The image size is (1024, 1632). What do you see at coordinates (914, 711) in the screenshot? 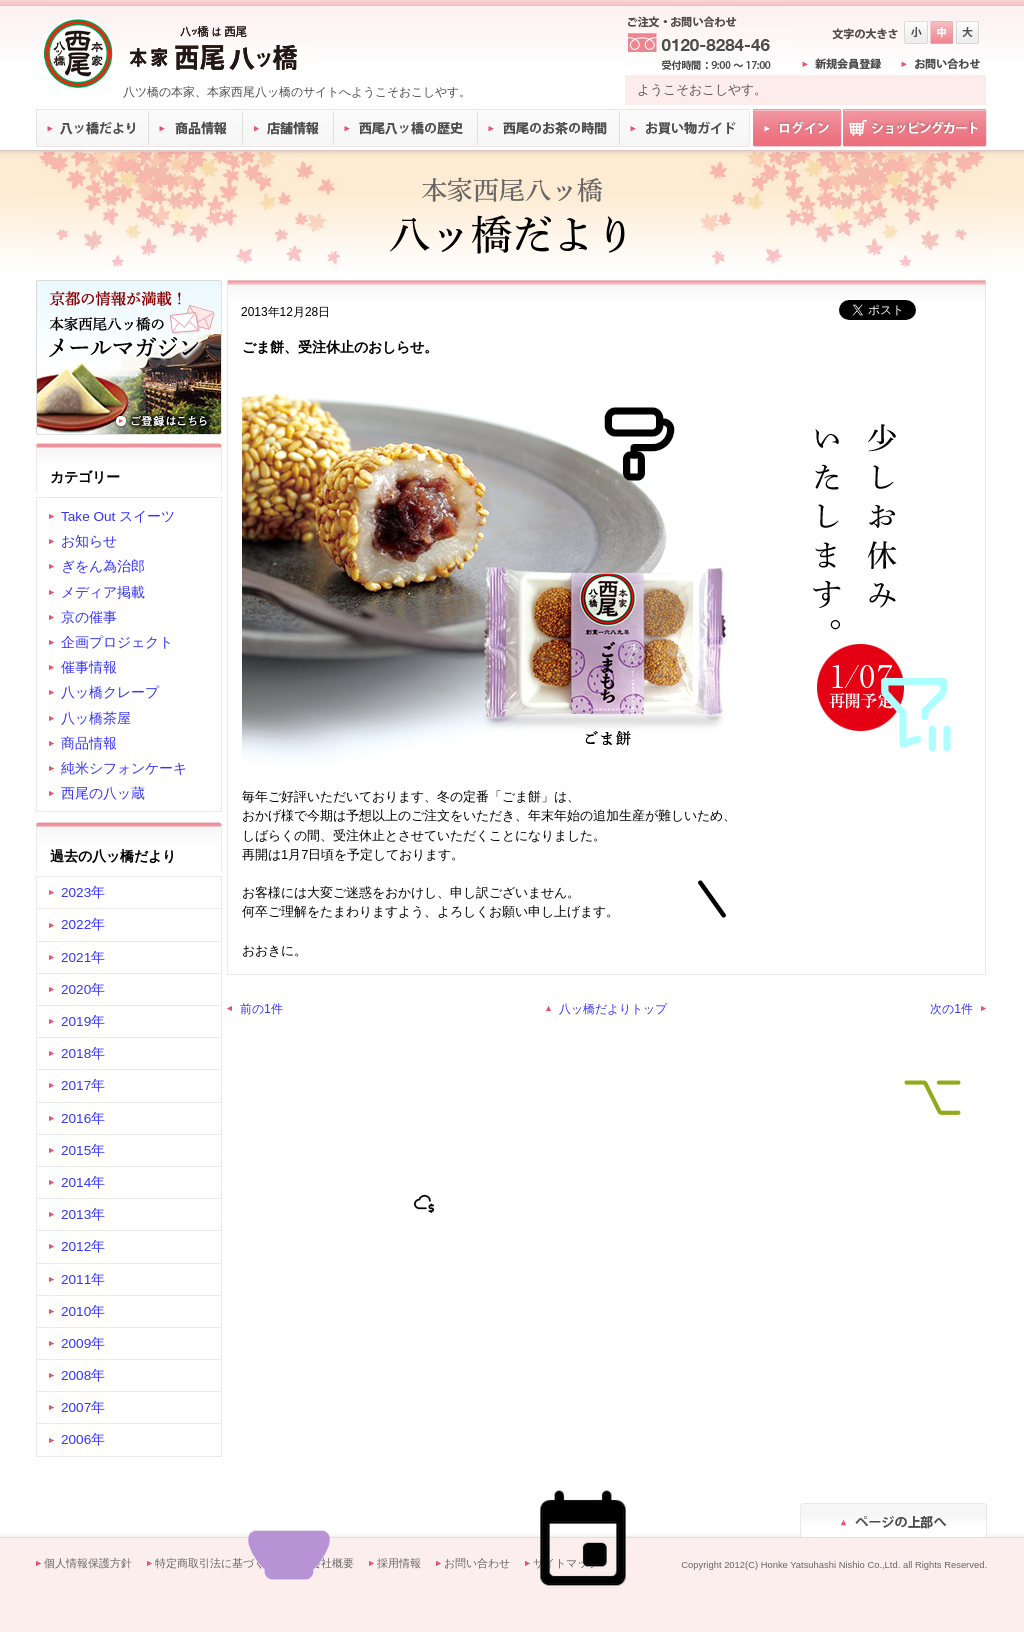
I see `pause active filters` at bounding box center [914, 711].